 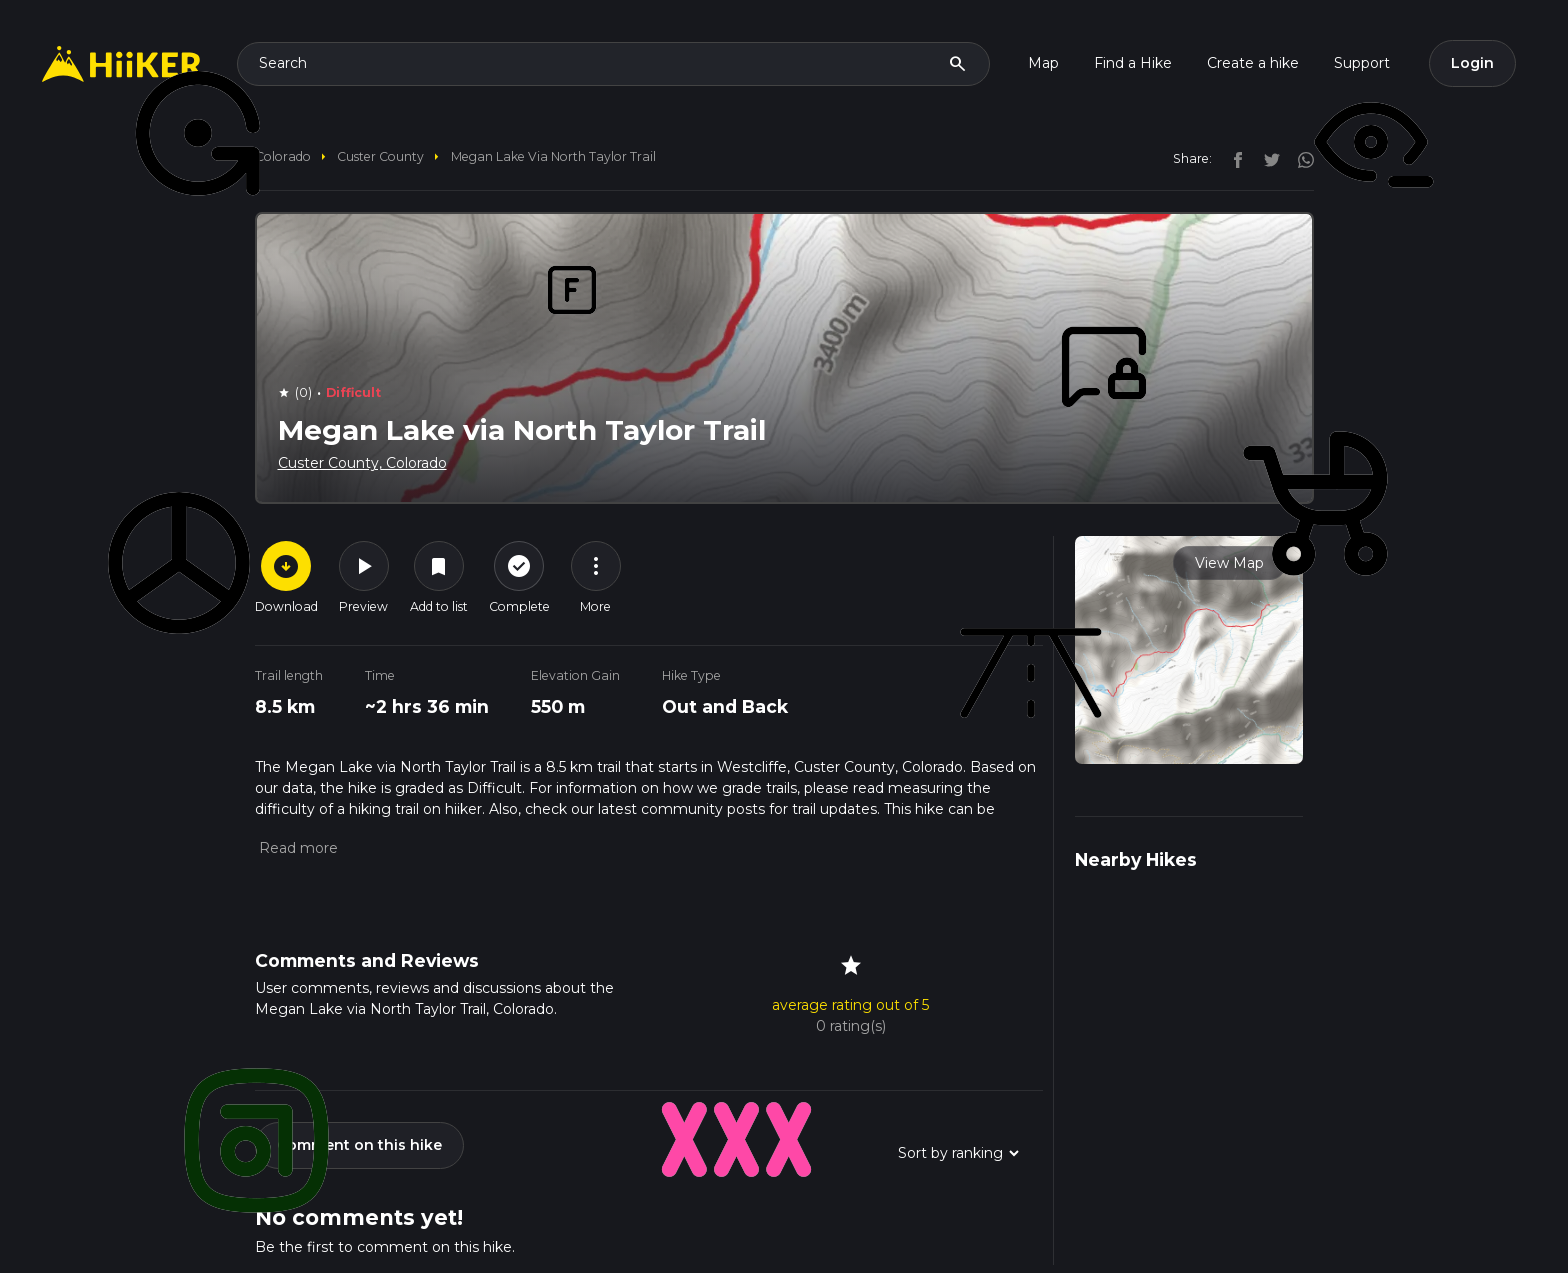 I want to click on mercedes-benz brand logo, so click(x=179, y=563).